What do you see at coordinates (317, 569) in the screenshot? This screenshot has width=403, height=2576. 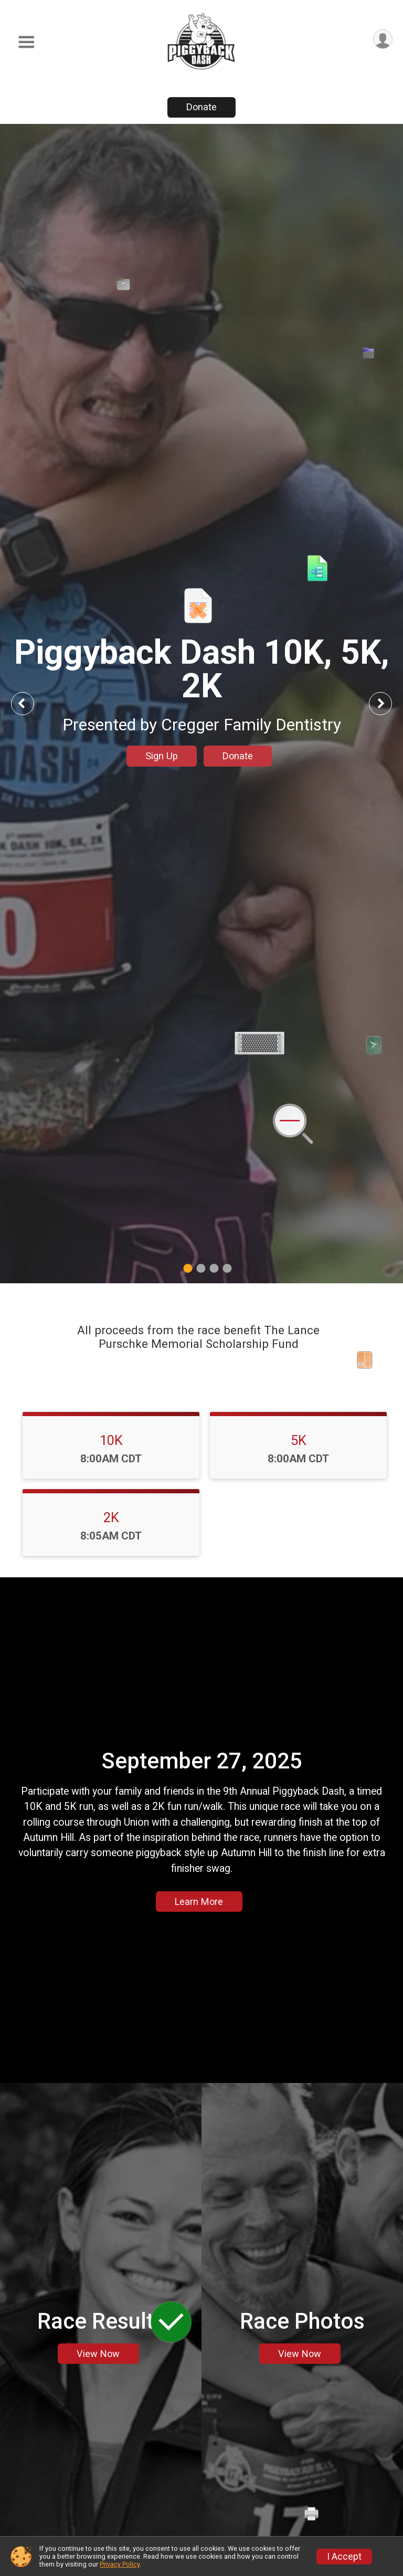 I see `minder mind-mapping file type` at bounding box center [317, 569].